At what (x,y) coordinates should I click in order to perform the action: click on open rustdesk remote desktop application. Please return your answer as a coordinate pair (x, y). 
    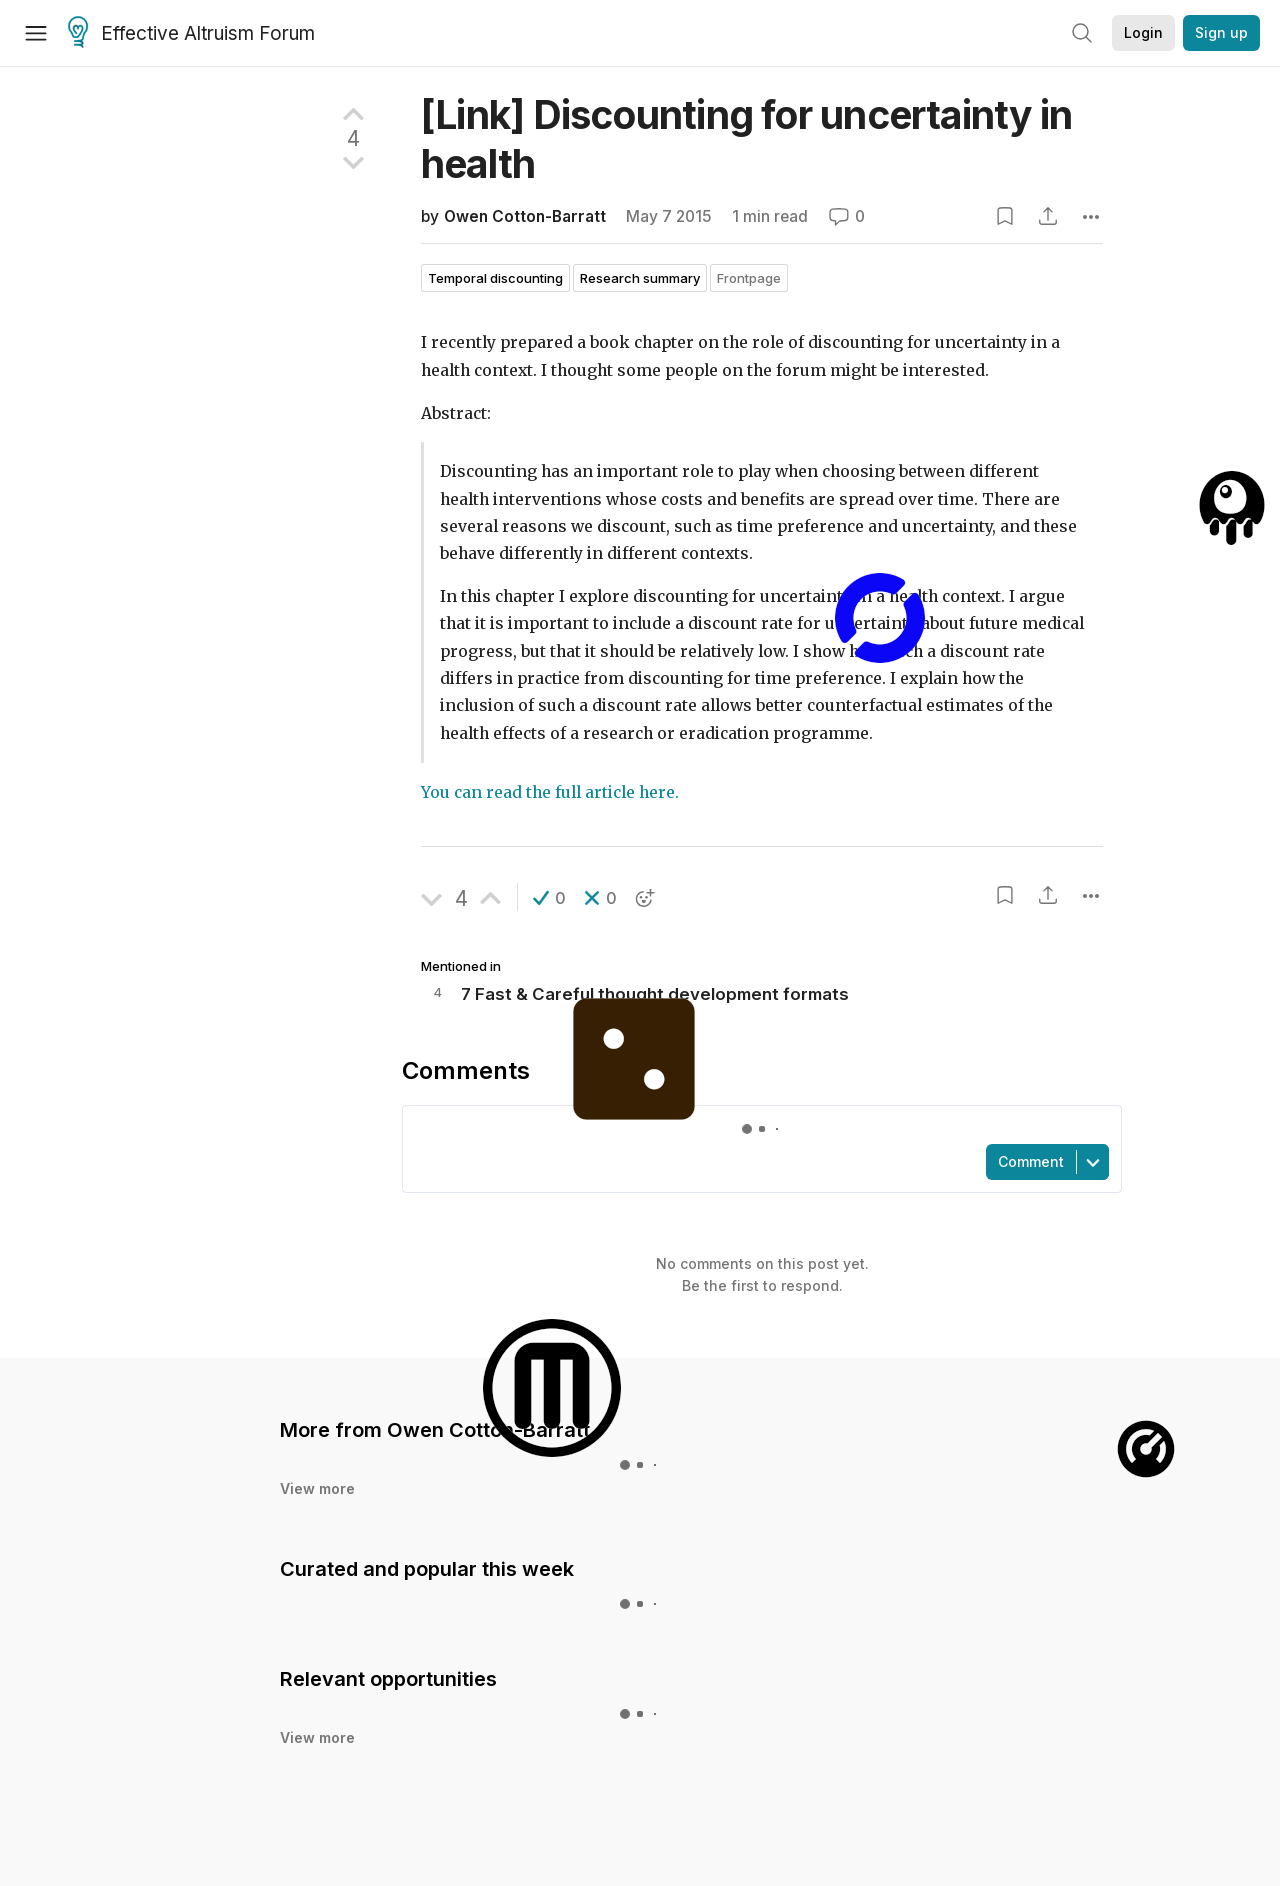
    Looking at the image, I should click on (880, 618).